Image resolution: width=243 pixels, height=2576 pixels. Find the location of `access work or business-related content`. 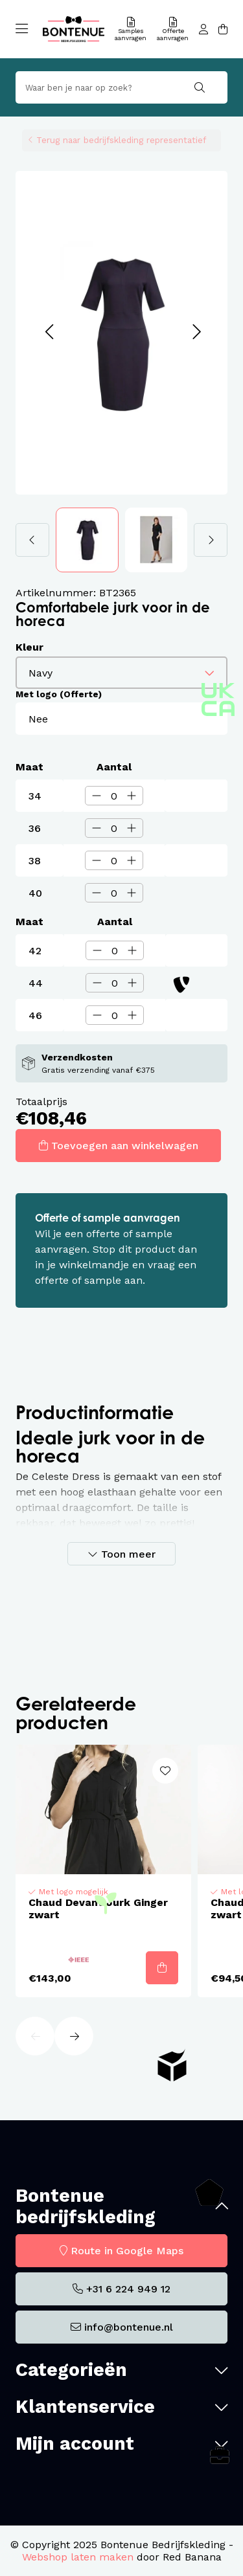

access work or business-related content is located at coordinates (220, 2456).